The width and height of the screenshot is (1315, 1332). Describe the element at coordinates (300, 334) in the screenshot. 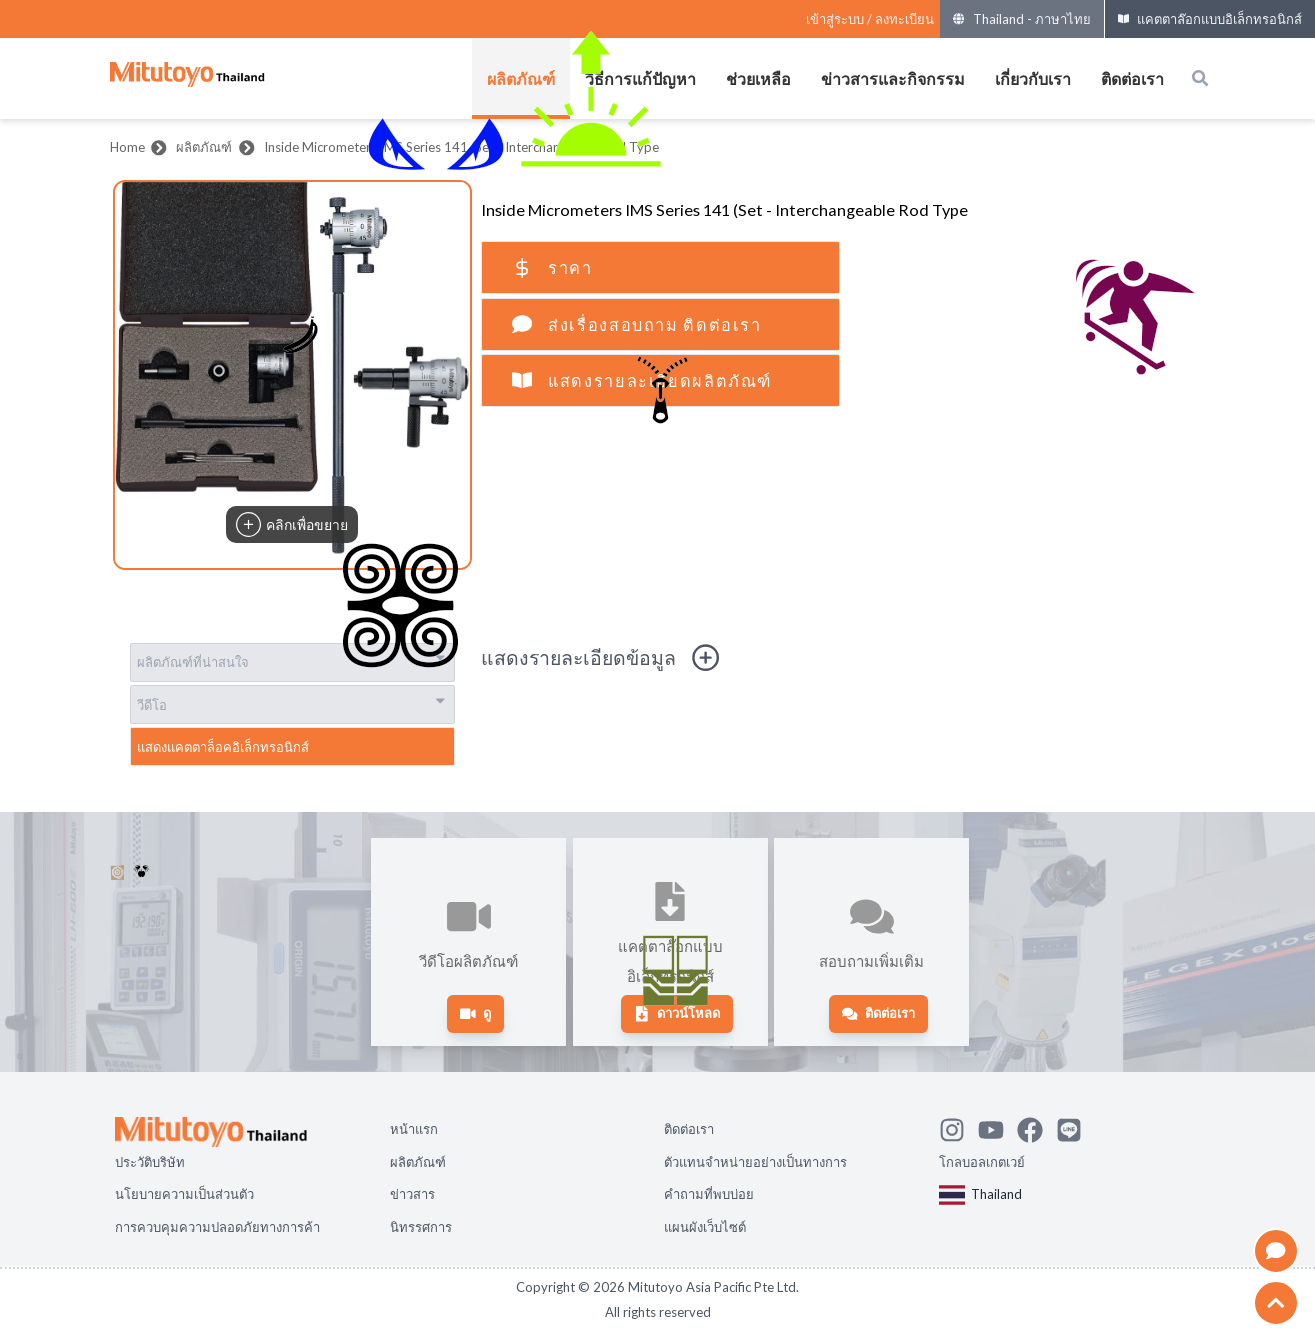

I see `indicates banana or tropical fruit category` at that location.